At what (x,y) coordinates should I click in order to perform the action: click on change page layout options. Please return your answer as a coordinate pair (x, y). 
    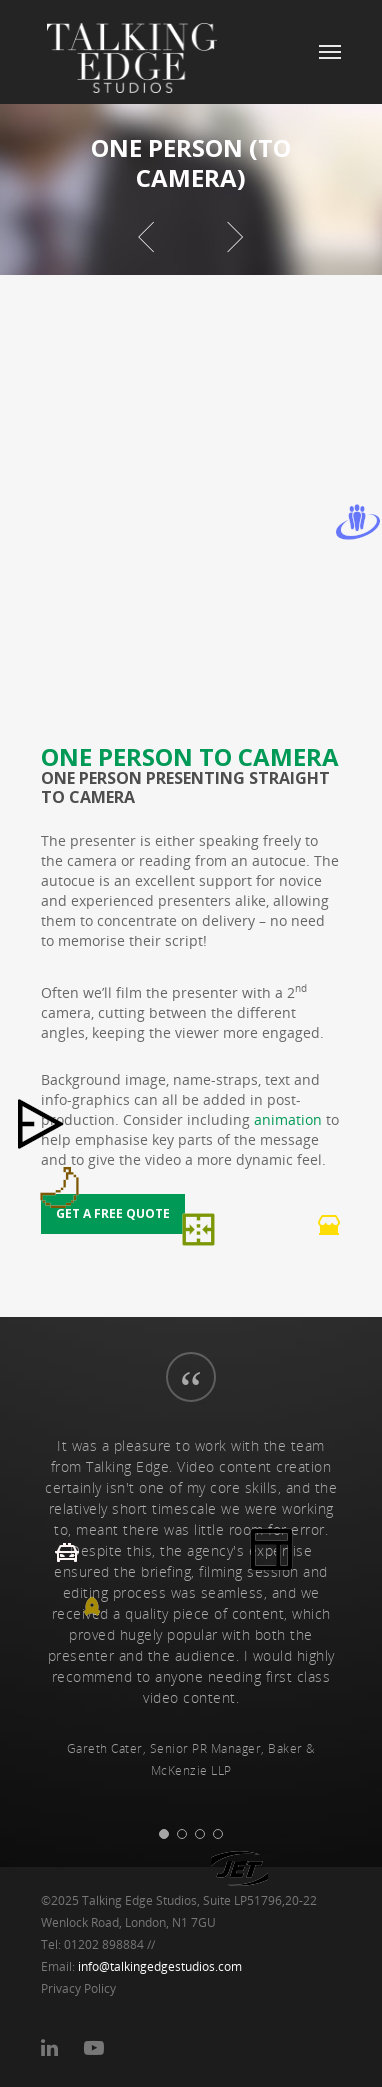
    Looking at the image, I should click on (271, 1549).